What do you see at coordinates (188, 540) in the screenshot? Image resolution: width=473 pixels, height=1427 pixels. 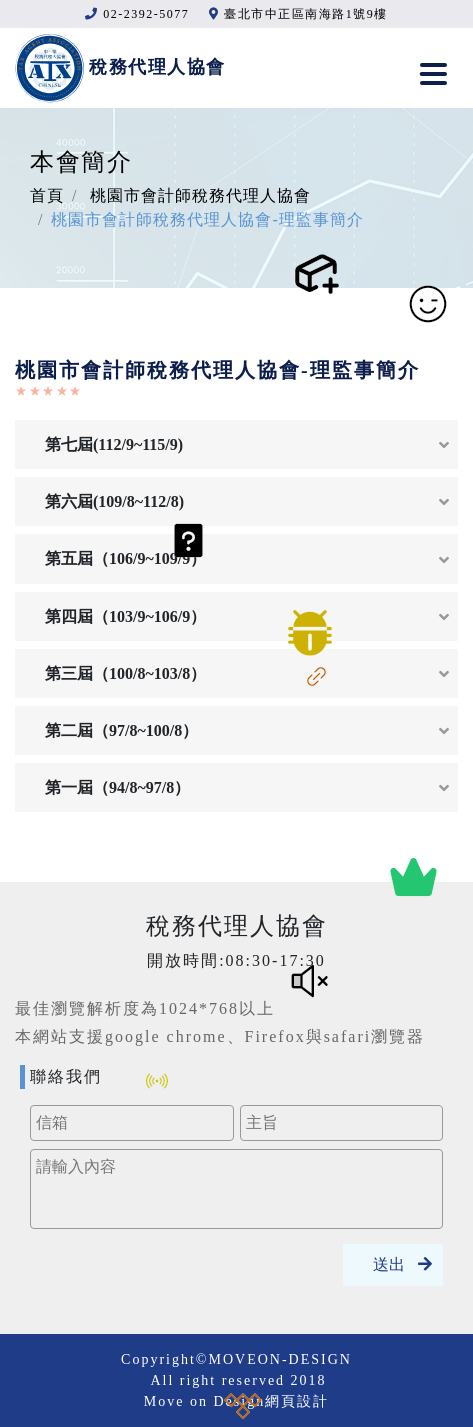 I see `access help or FAQ section` at bounding box center [188, 540].